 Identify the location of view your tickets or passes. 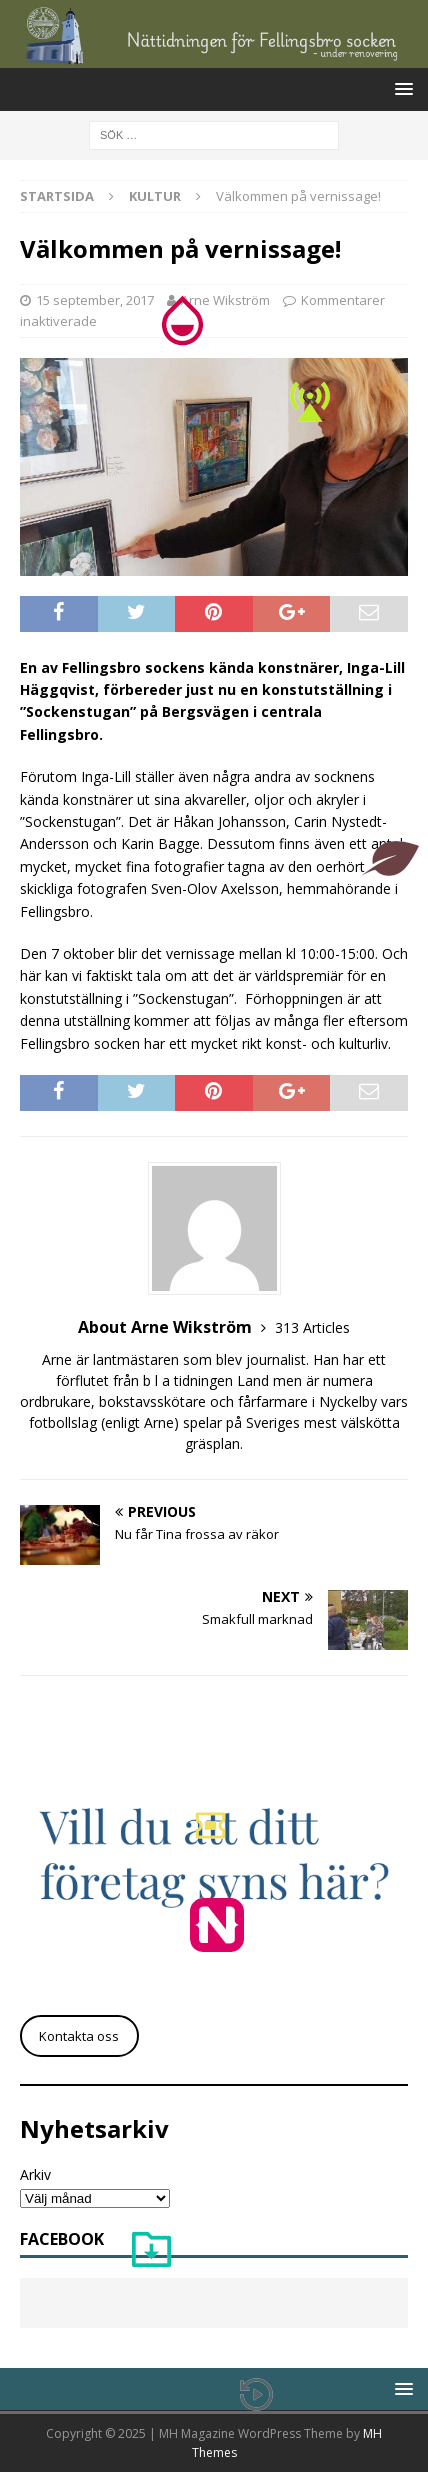
(210, 1825).